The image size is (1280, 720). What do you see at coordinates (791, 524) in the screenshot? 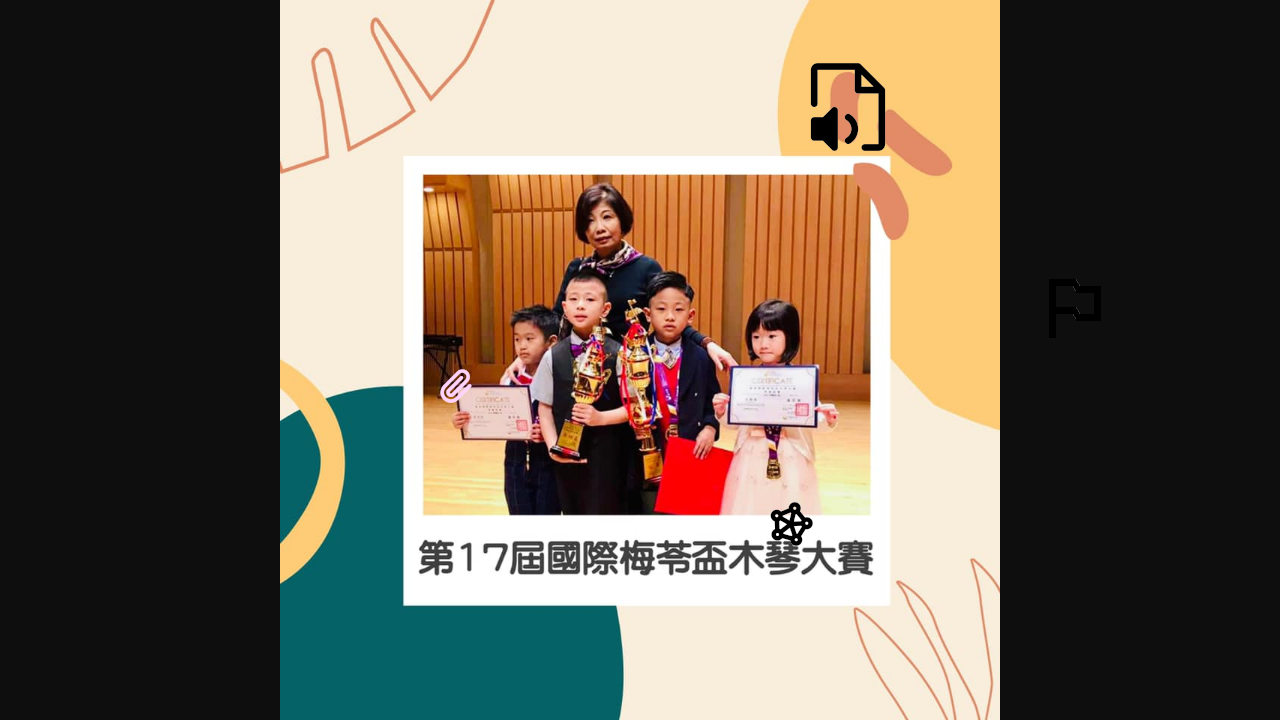
I see `connect to the fediverse network` at bounding box center [791, 524].